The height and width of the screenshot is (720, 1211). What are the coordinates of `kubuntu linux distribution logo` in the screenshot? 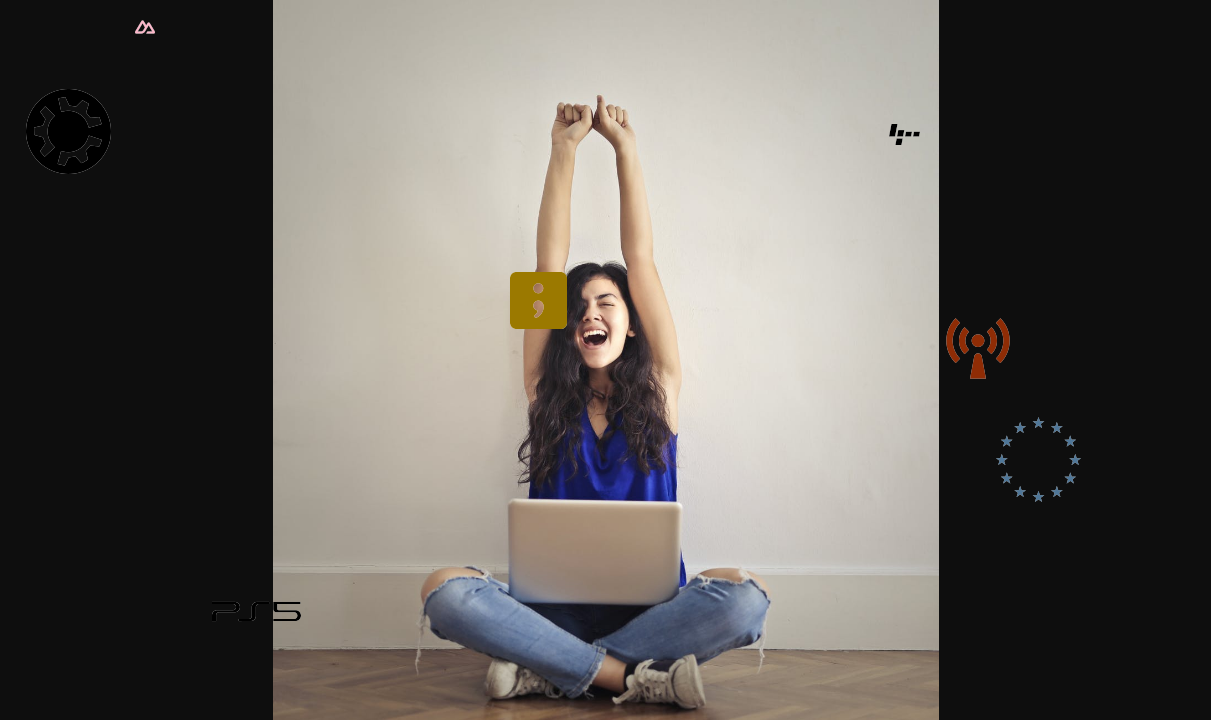 It's located at (68, 131).